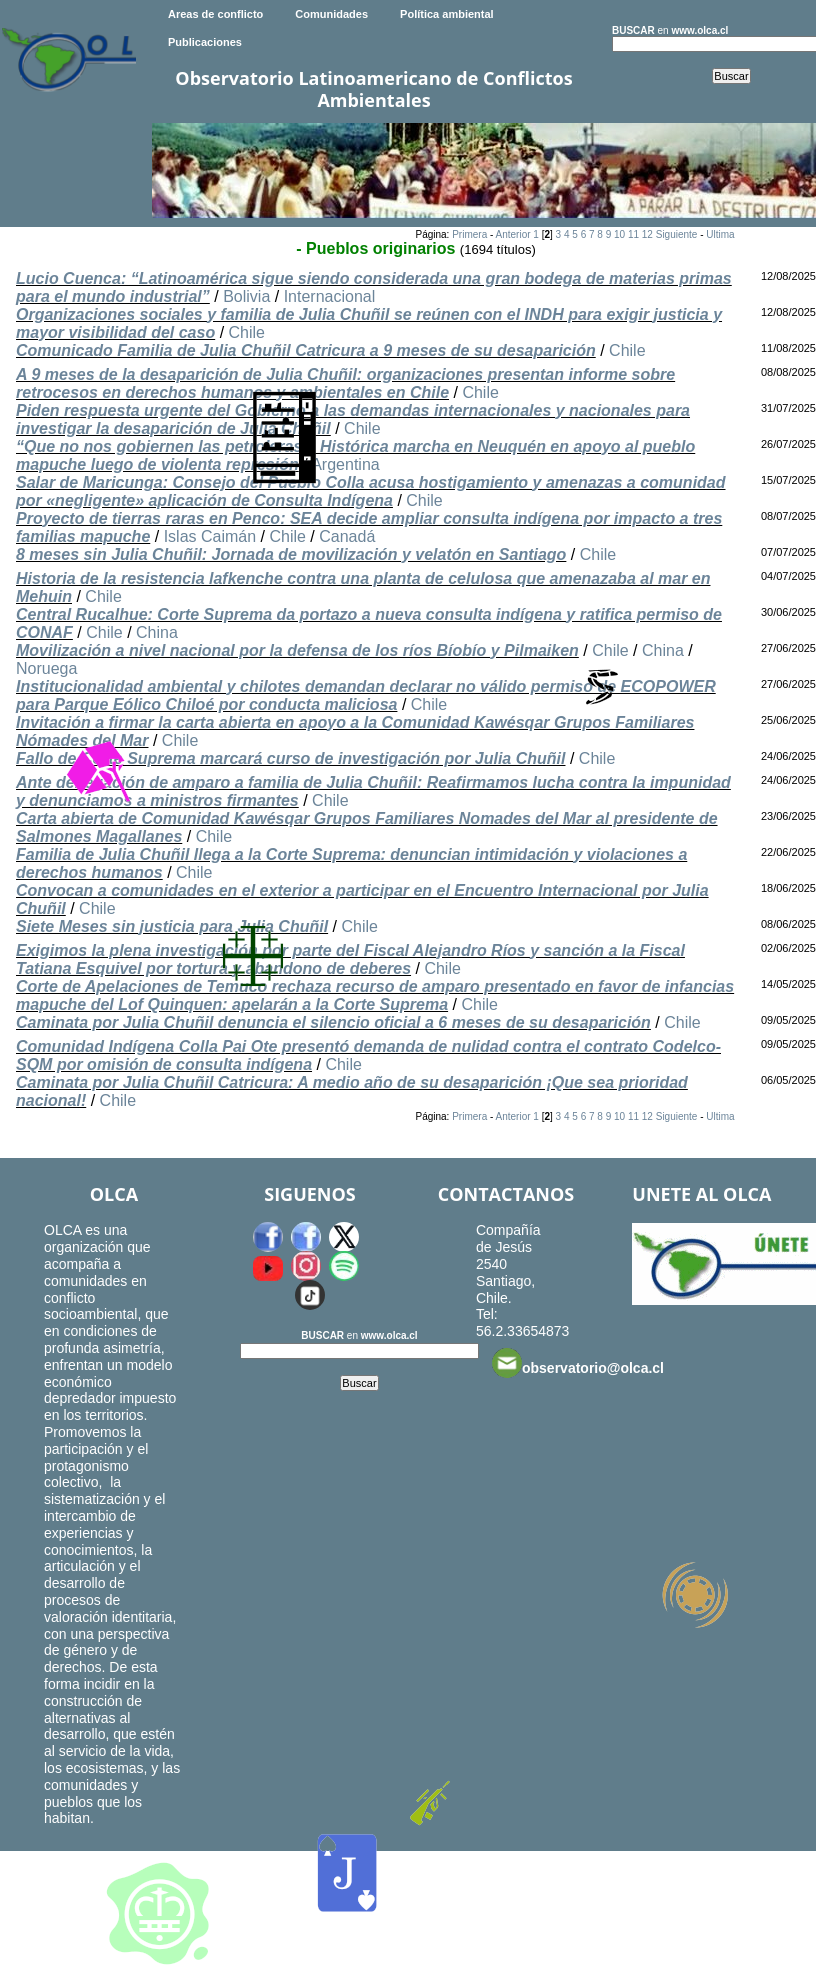 This screenshot has width=816, height=1972. Describe the element at coordinates (253, 956) in the screenshot. I see `religious or faith-based content indicator` at that location.